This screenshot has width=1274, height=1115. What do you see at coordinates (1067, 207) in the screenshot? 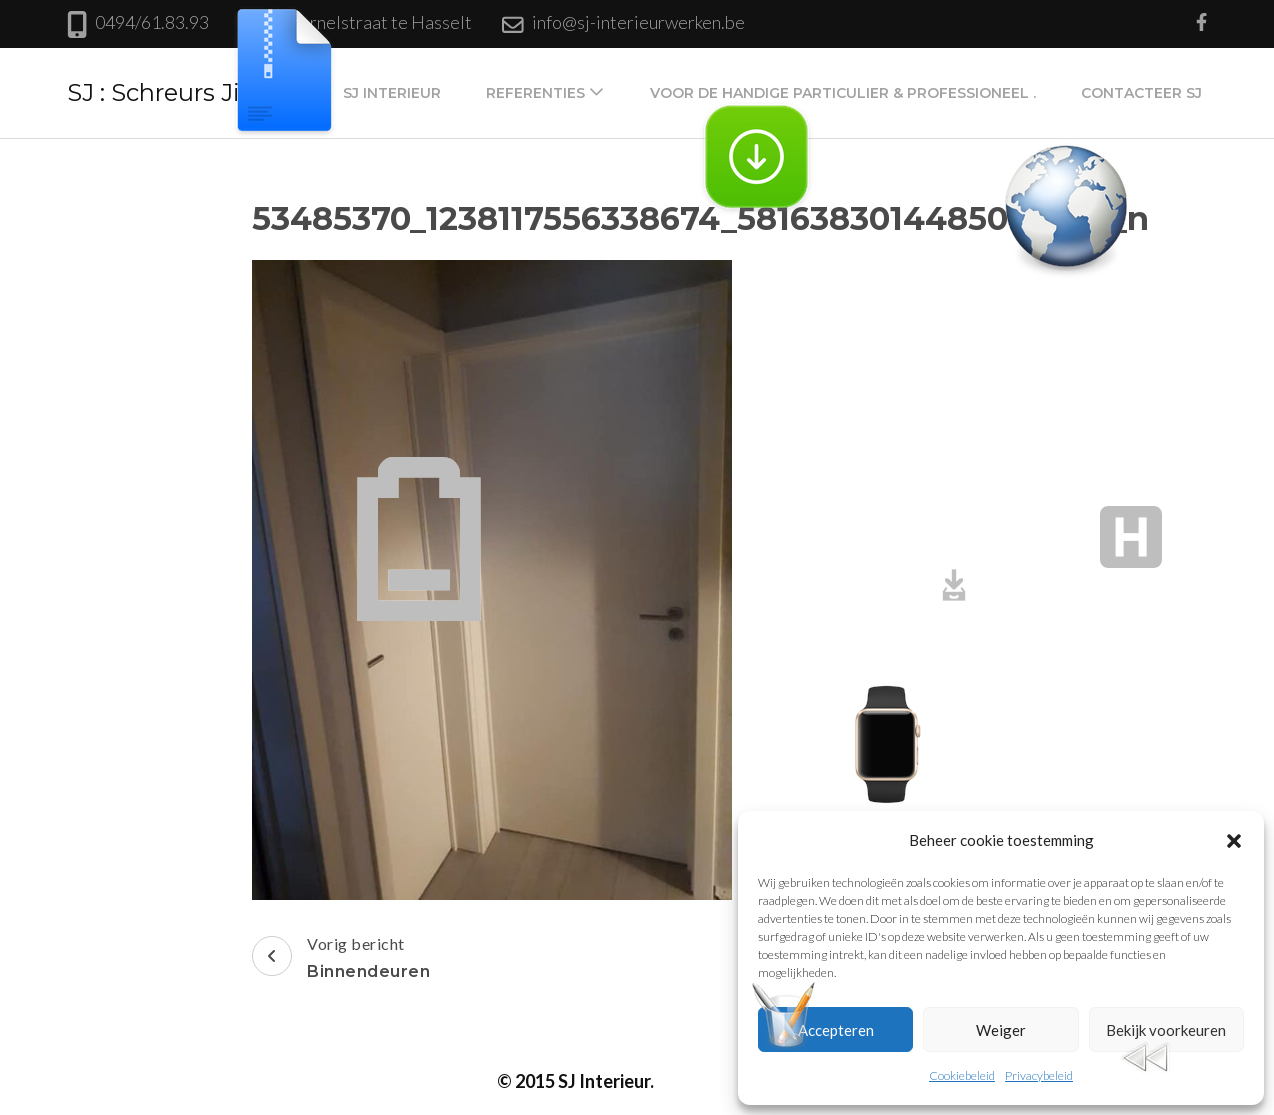
I see `access internet and web applications` at bounding box center [1067, 207].